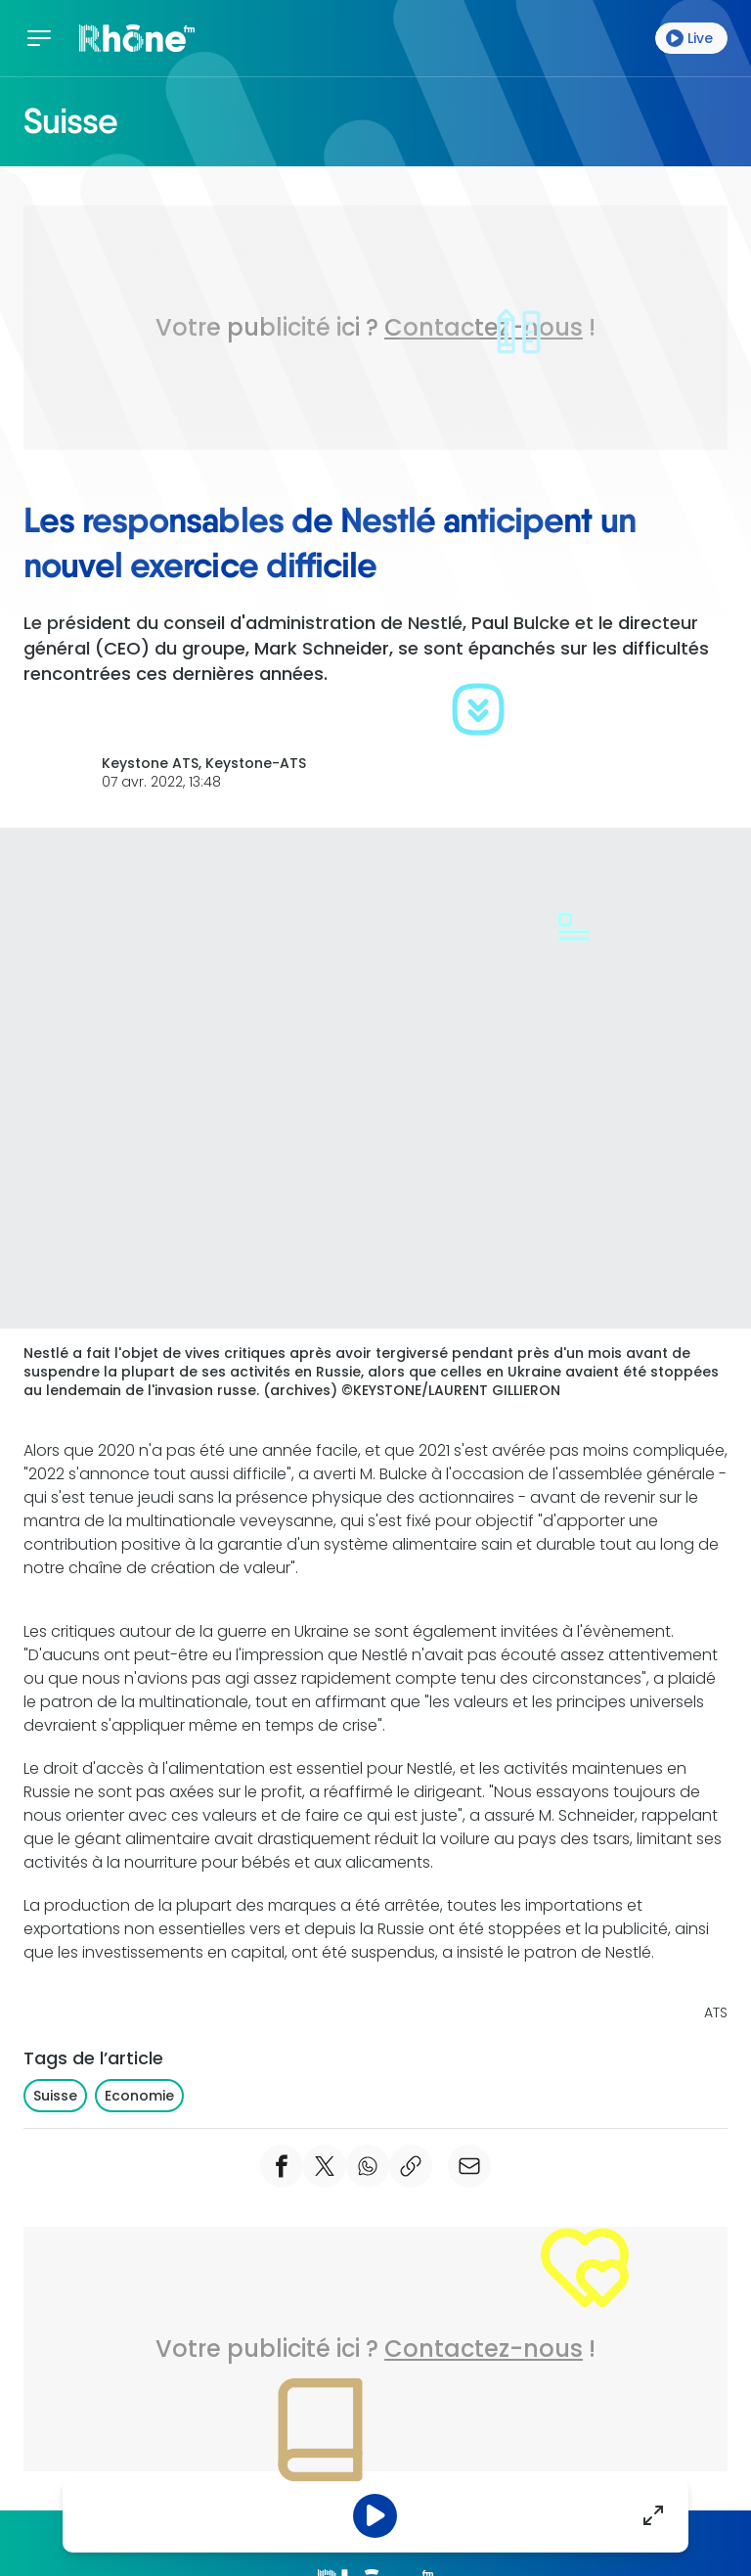 Image resolution: width=751 pixels, height=2576 pixels. Describe the element at coordinates (478, 709) in the screenshot. I see `expand content or show more items below` at that location.